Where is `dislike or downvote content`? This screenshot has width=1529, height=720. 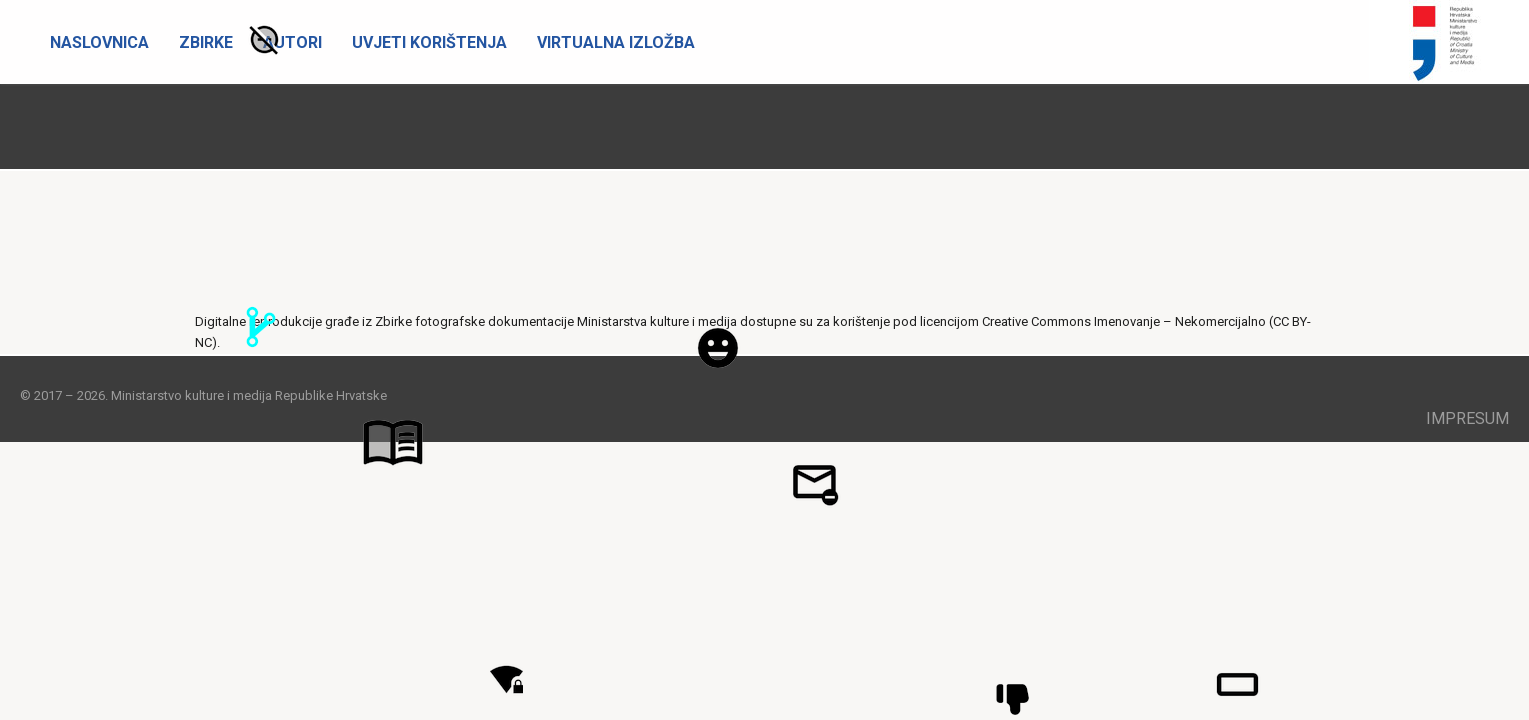 dislike or downvote content is located at coordinates (1013, 699).